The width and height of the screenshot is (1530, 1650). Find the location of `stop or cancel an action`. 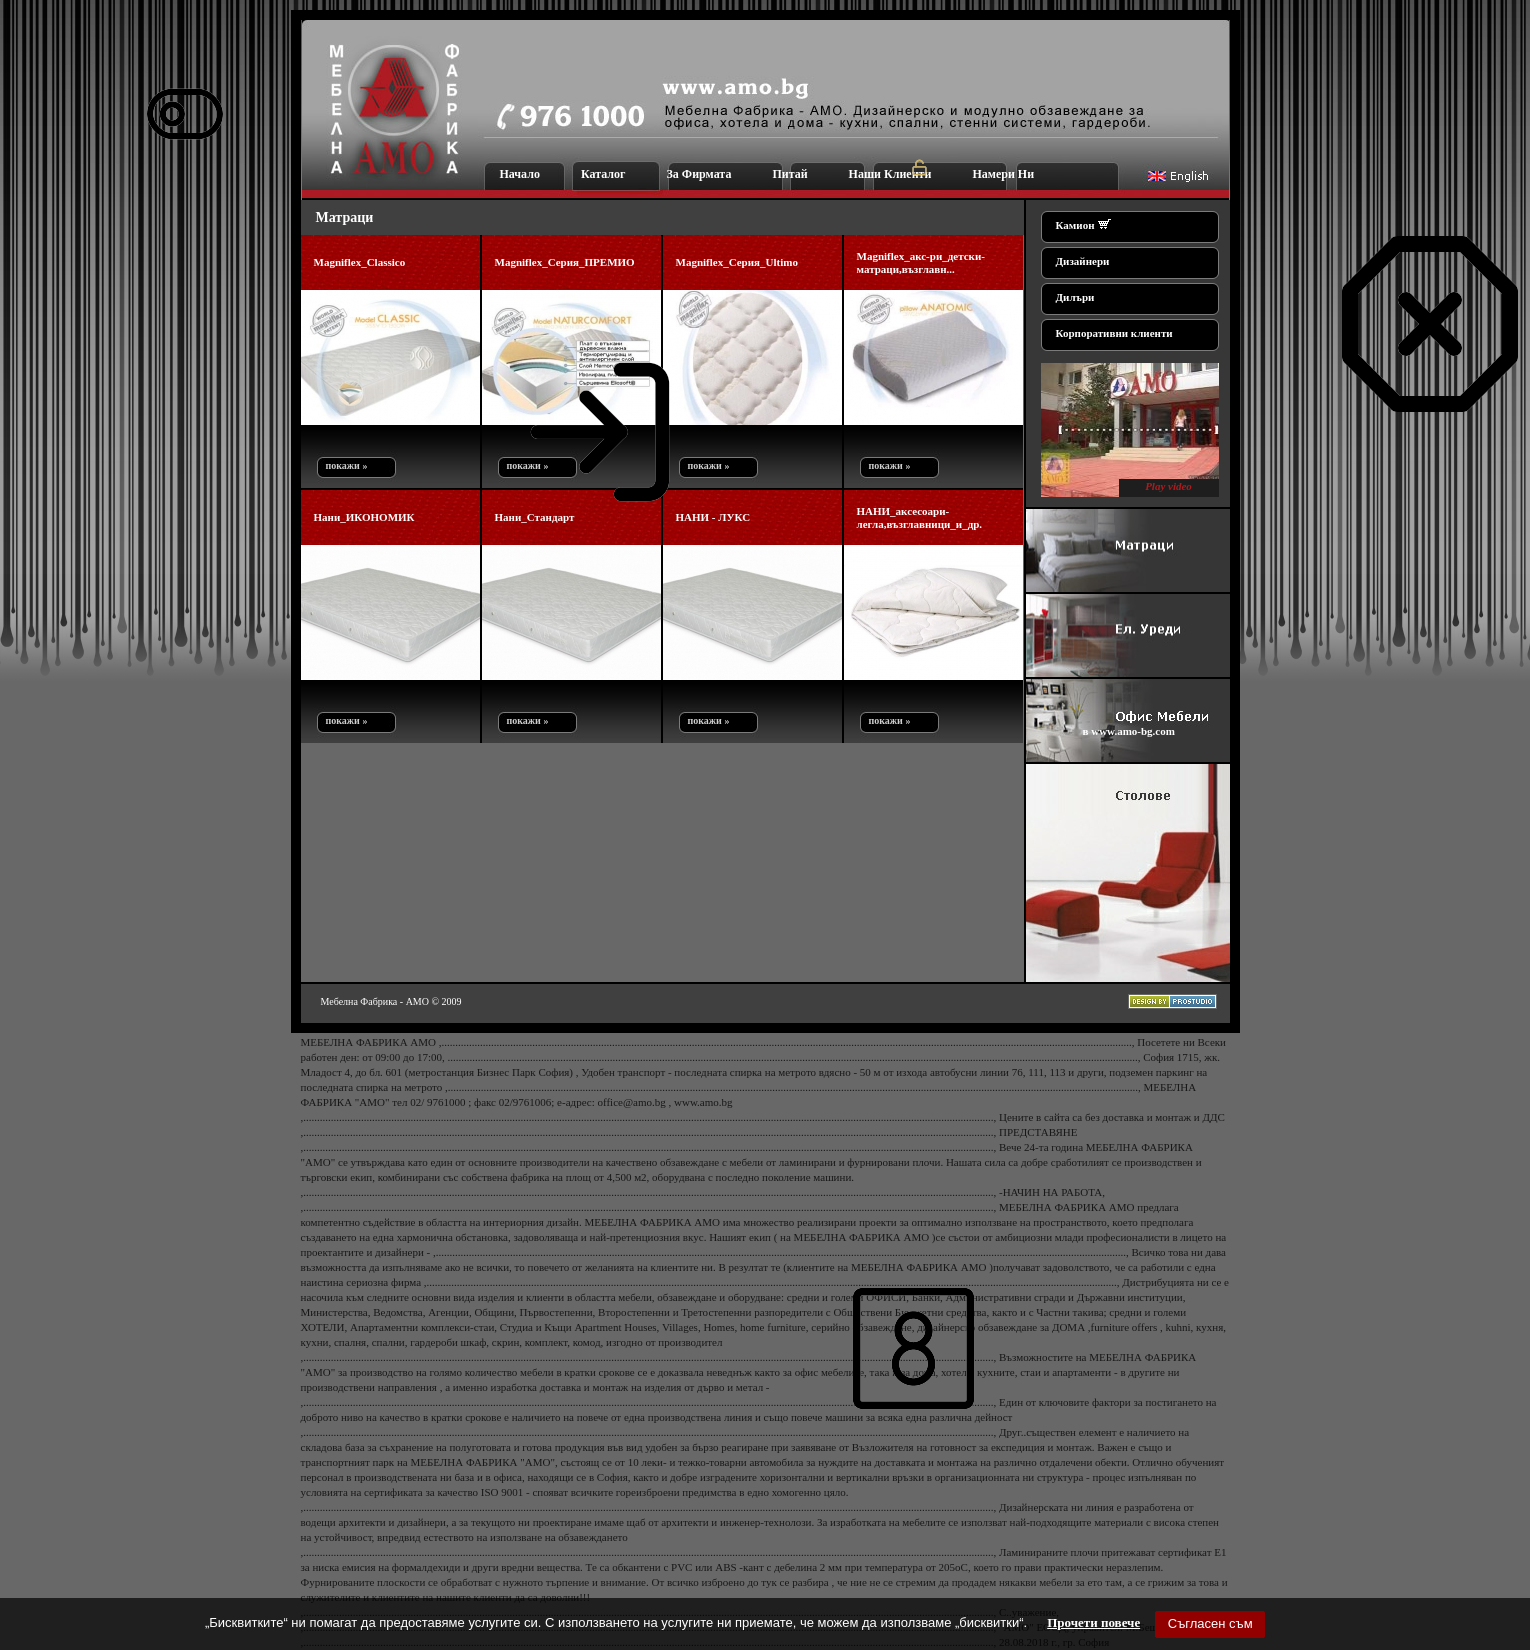

stop or cancel an action is located at coordinates (1430, 324).